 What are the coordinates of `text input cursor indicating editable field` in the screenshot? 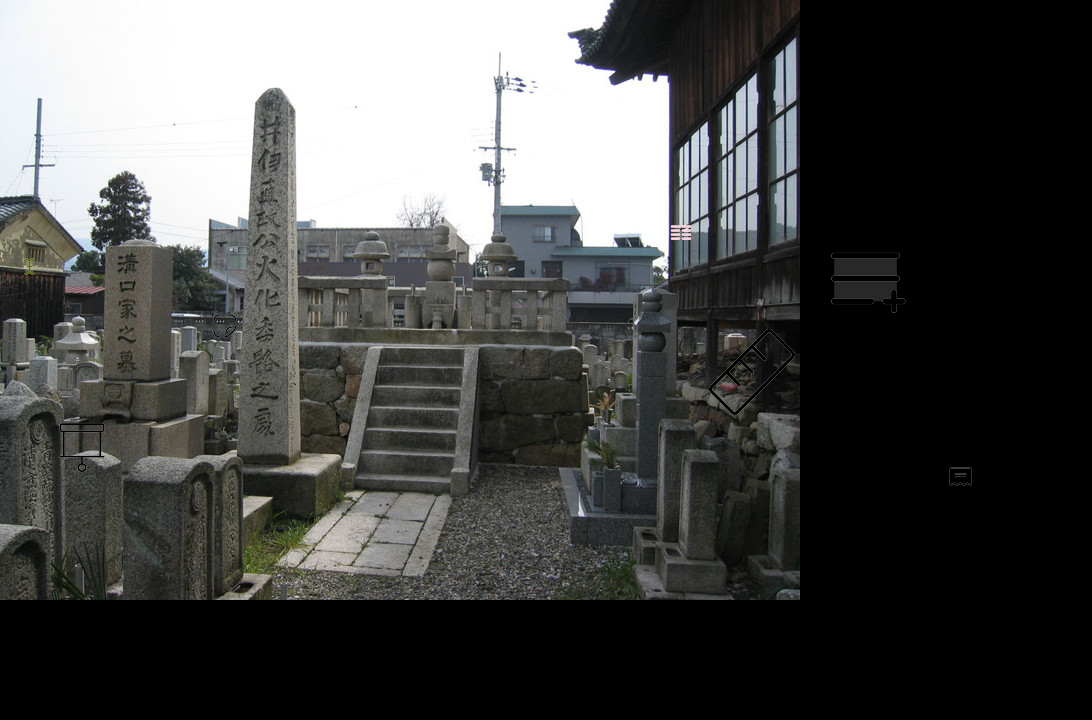 It's located at (29, 266).